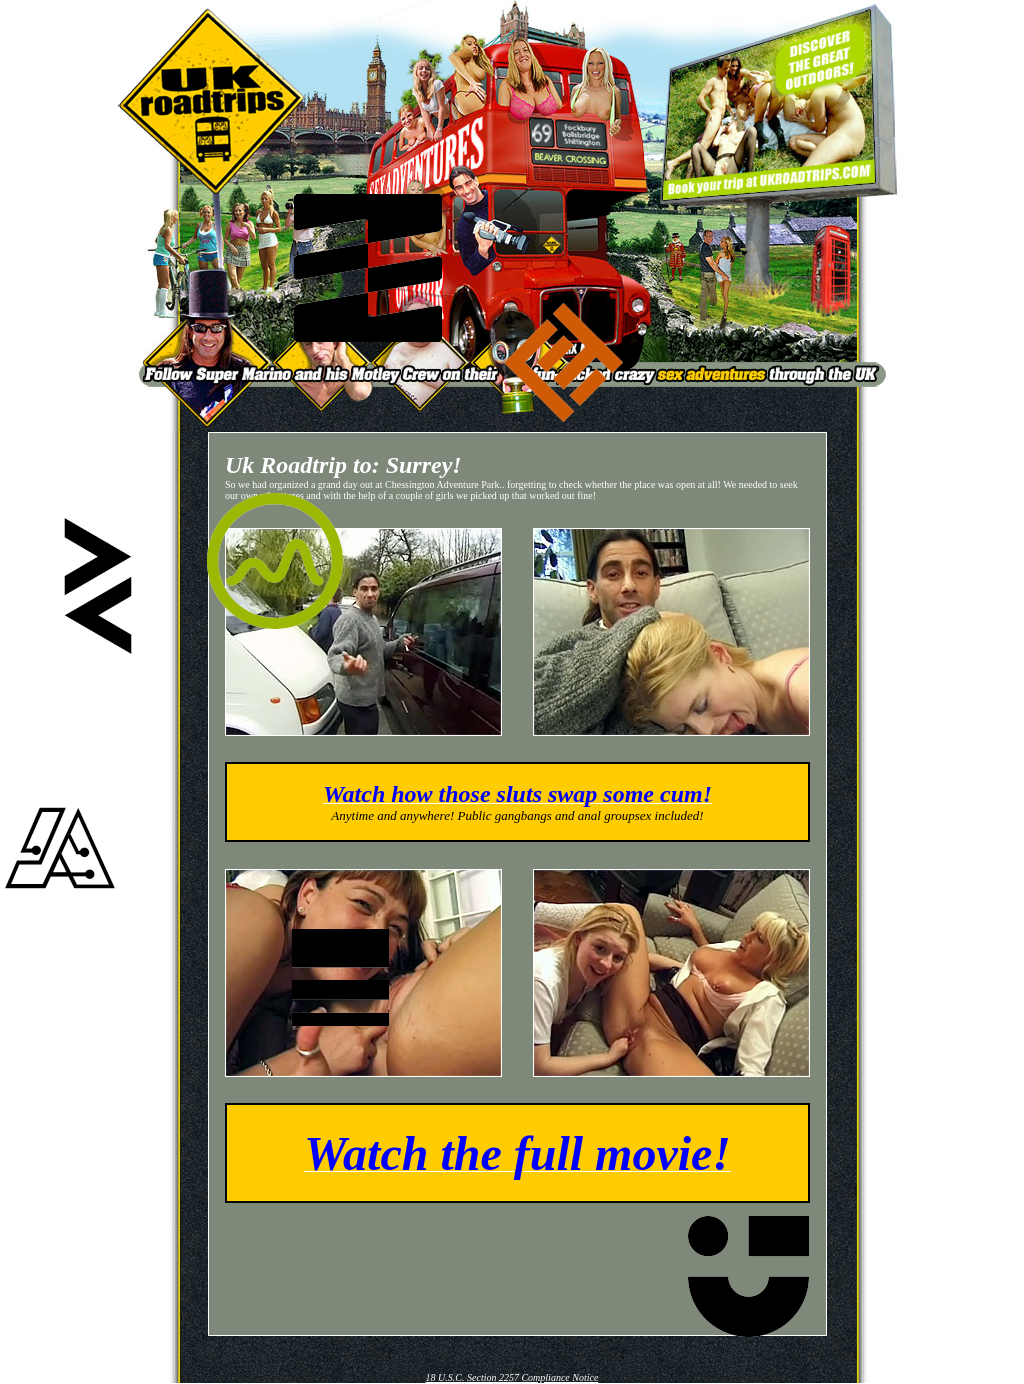  What do you see at coordinates (368, 268) in the screenshot?
I see `rootsbedrock brand logo` at bounding box center [368, 268].